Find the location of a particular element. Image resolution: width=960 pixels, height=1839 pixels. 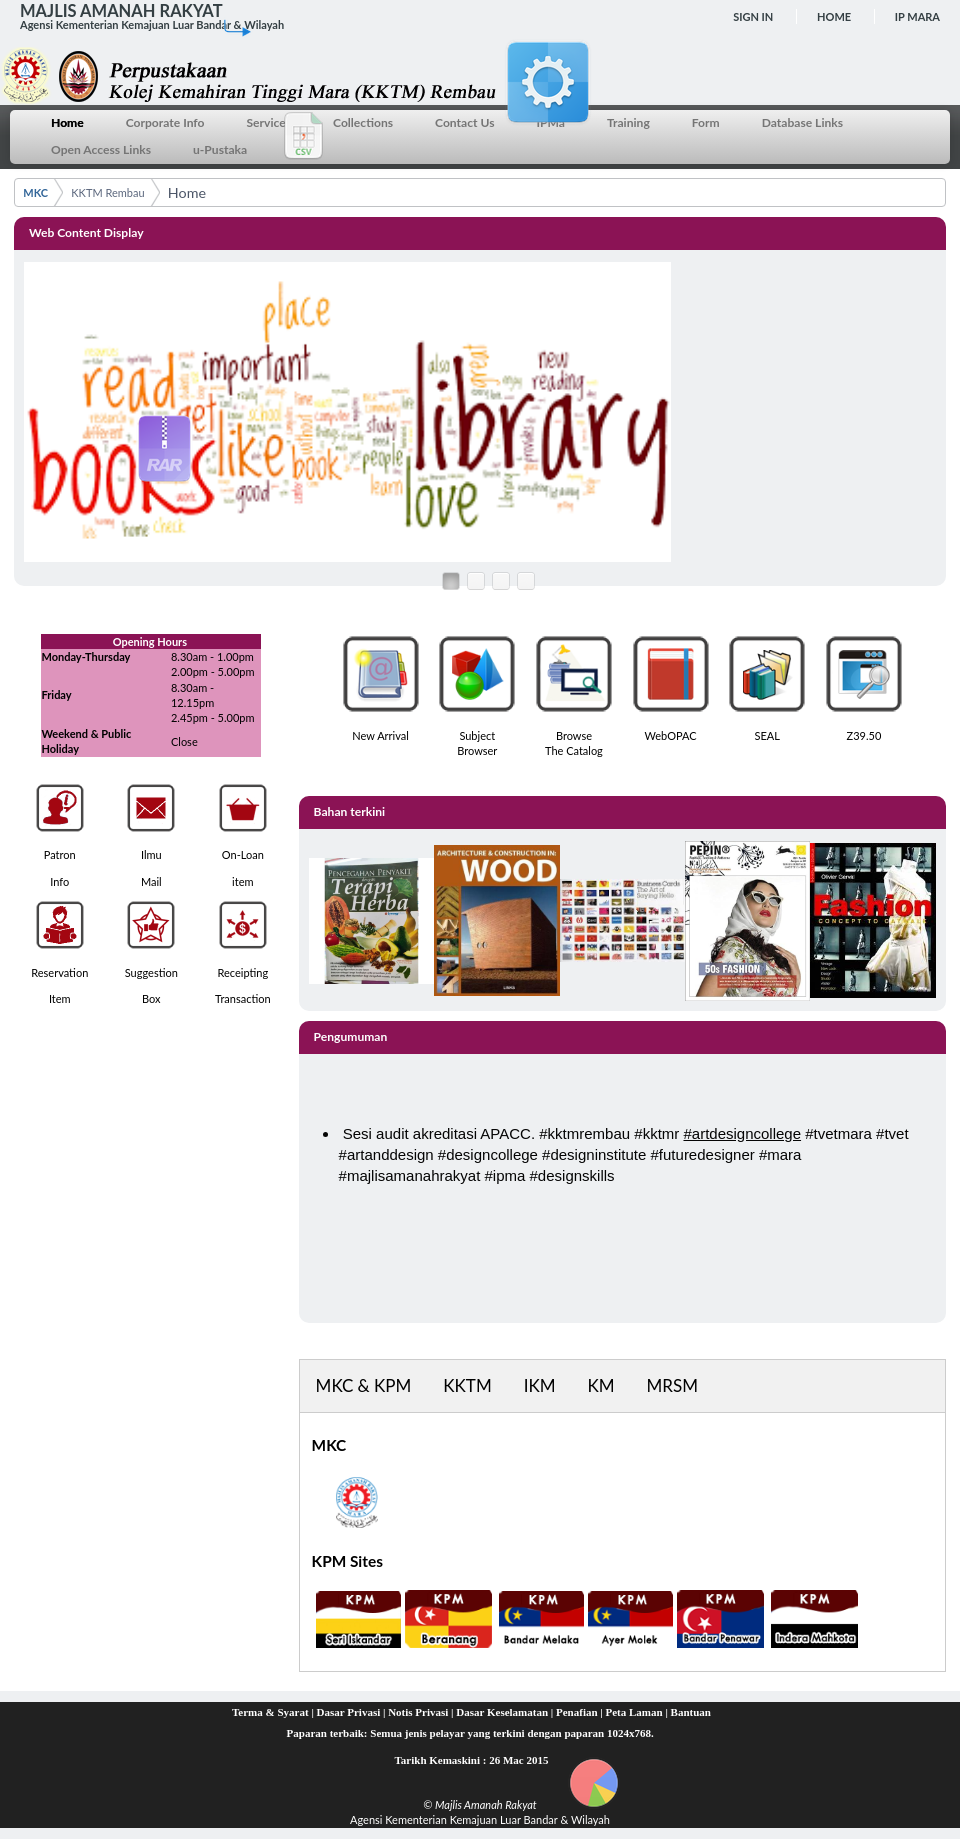

access your movie library is located at coordinates (249, 1302).